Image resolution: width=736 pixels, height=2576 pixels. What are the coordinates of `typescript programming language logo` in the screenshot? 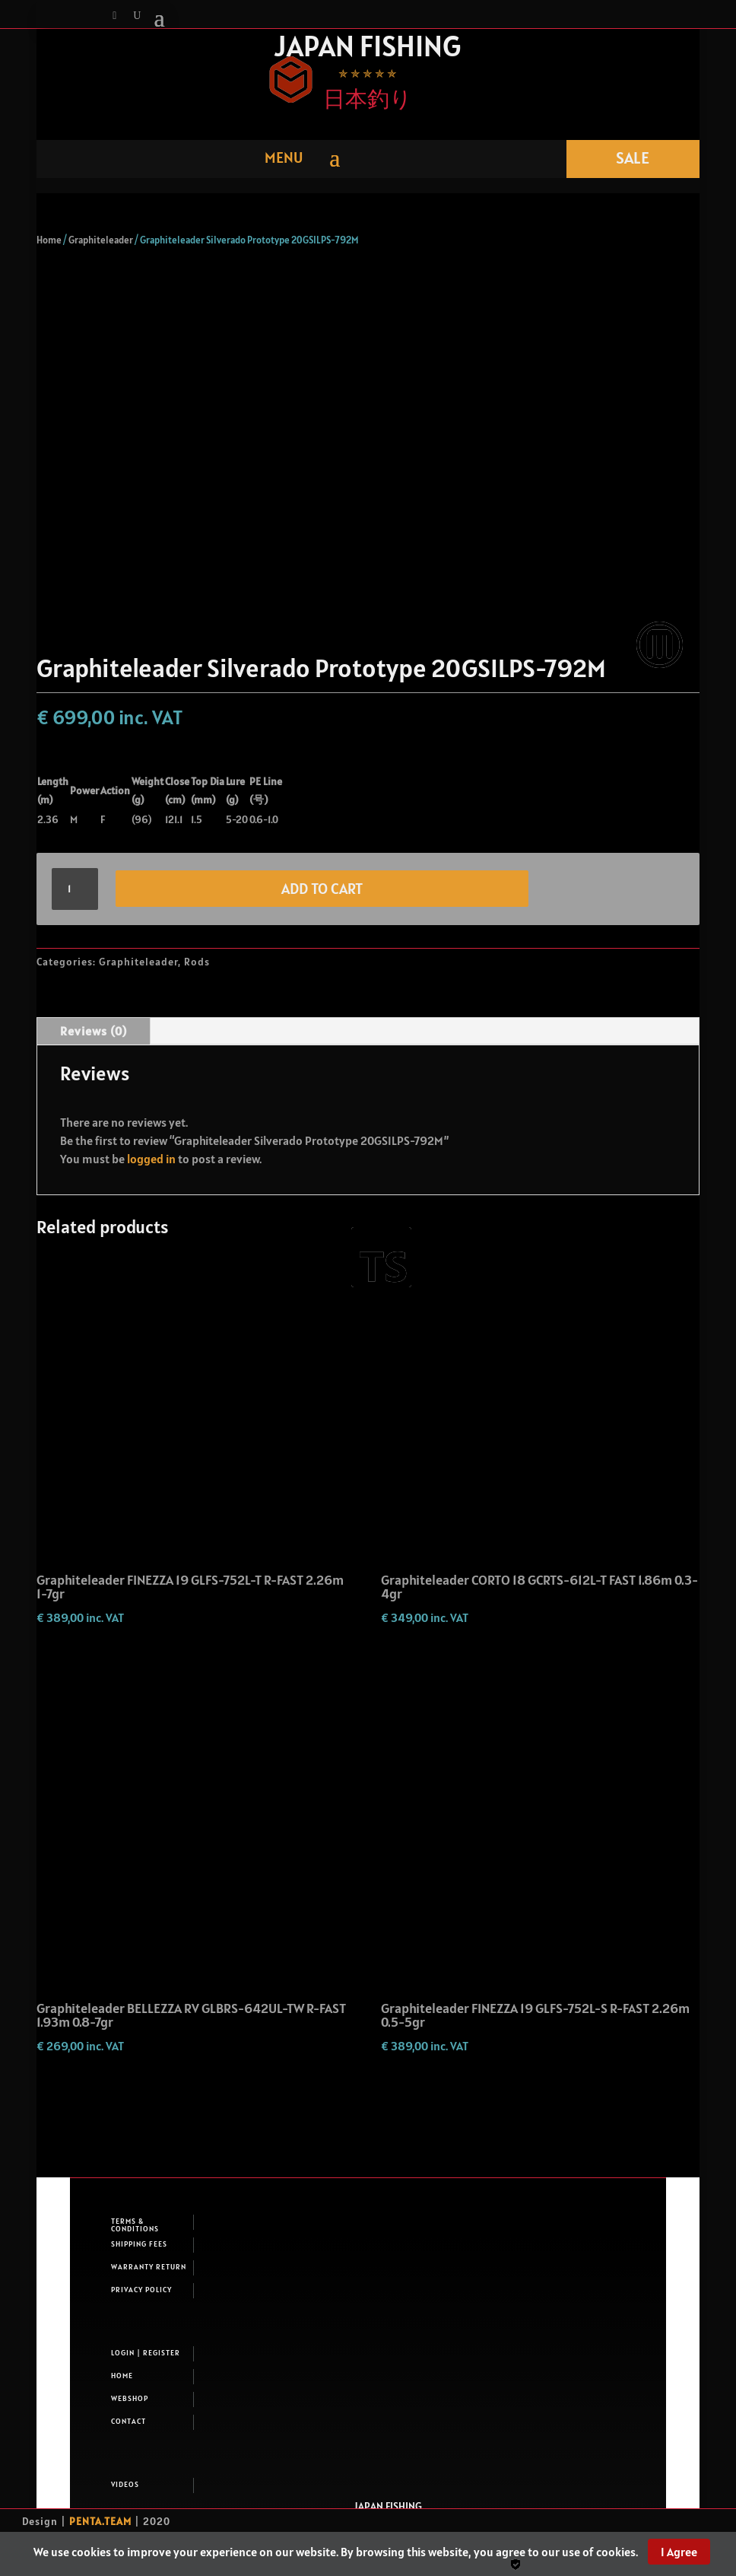 It's located at (381, 1257).